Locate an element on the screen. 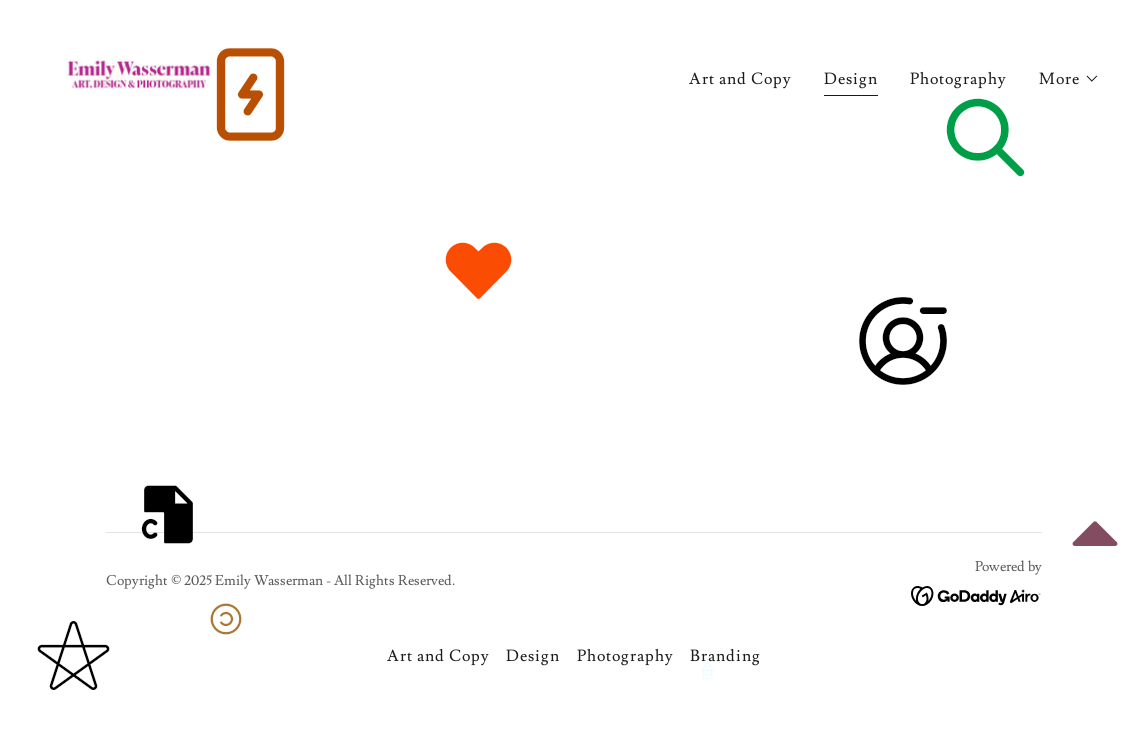  access navigation or guidance features is located at coordinates (707, 671).